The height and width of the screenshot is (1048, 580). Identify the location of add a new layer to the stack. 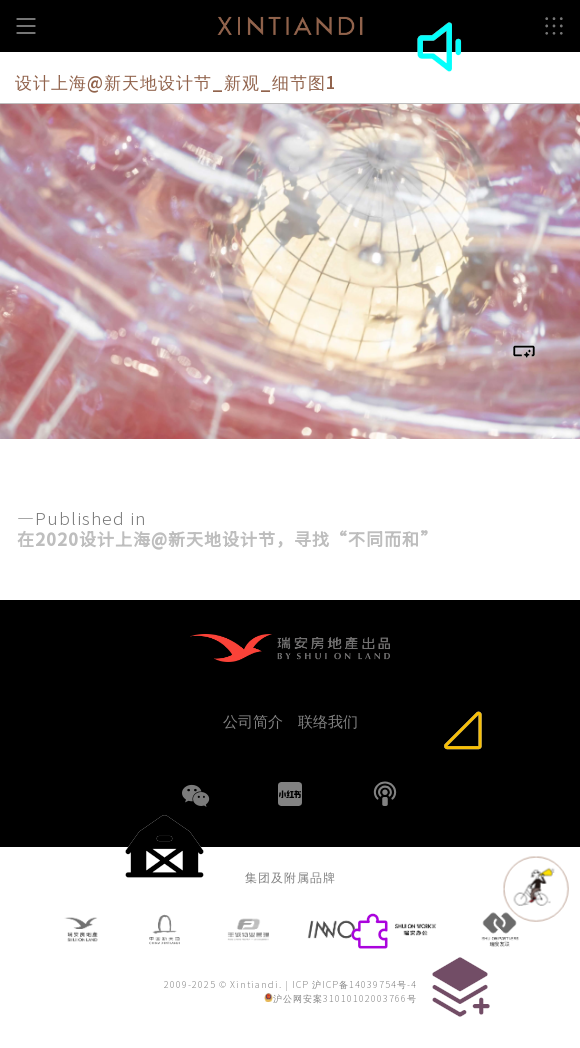
(460, 987).